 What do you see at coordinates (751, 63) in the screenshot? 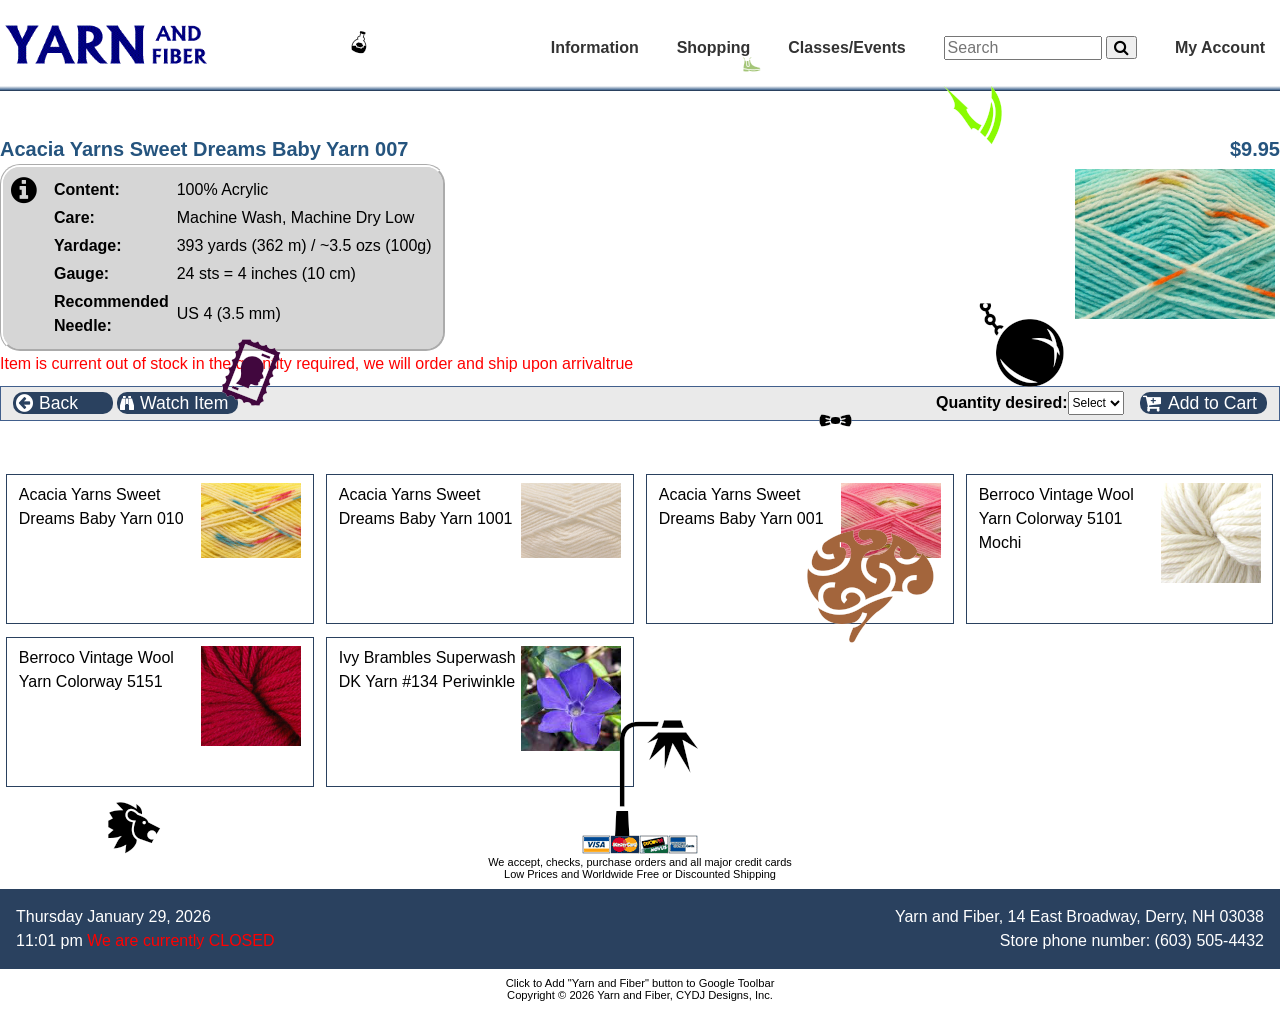
I see `browse footwear or boot options` at bounding box center [751, 63].